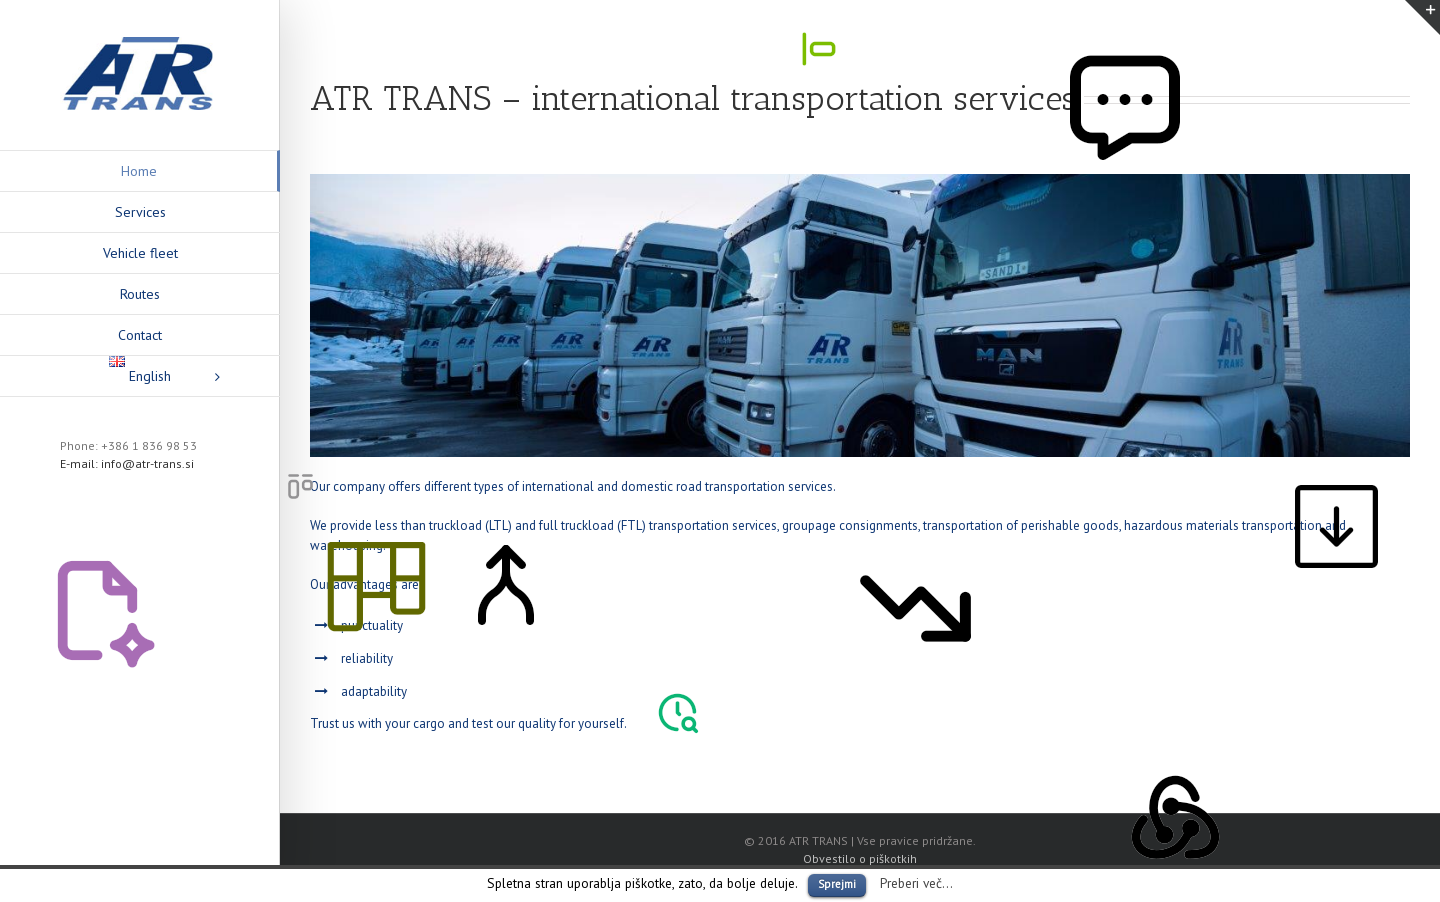 The width and height of the screenshot is (1440, 902). What do you see at coordinates (97, 610) in the screenshot?
I see `generate AI content for this document` at bounding box center [97, 610].